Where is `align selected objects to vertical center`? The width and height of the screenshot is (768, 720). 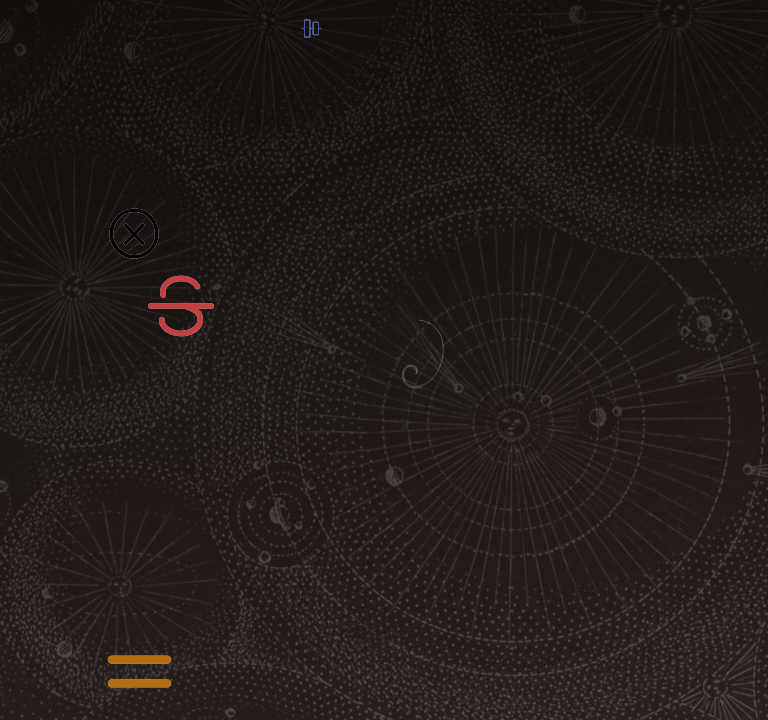
align selected objects to vertical center is located at coordinates (311, 28).